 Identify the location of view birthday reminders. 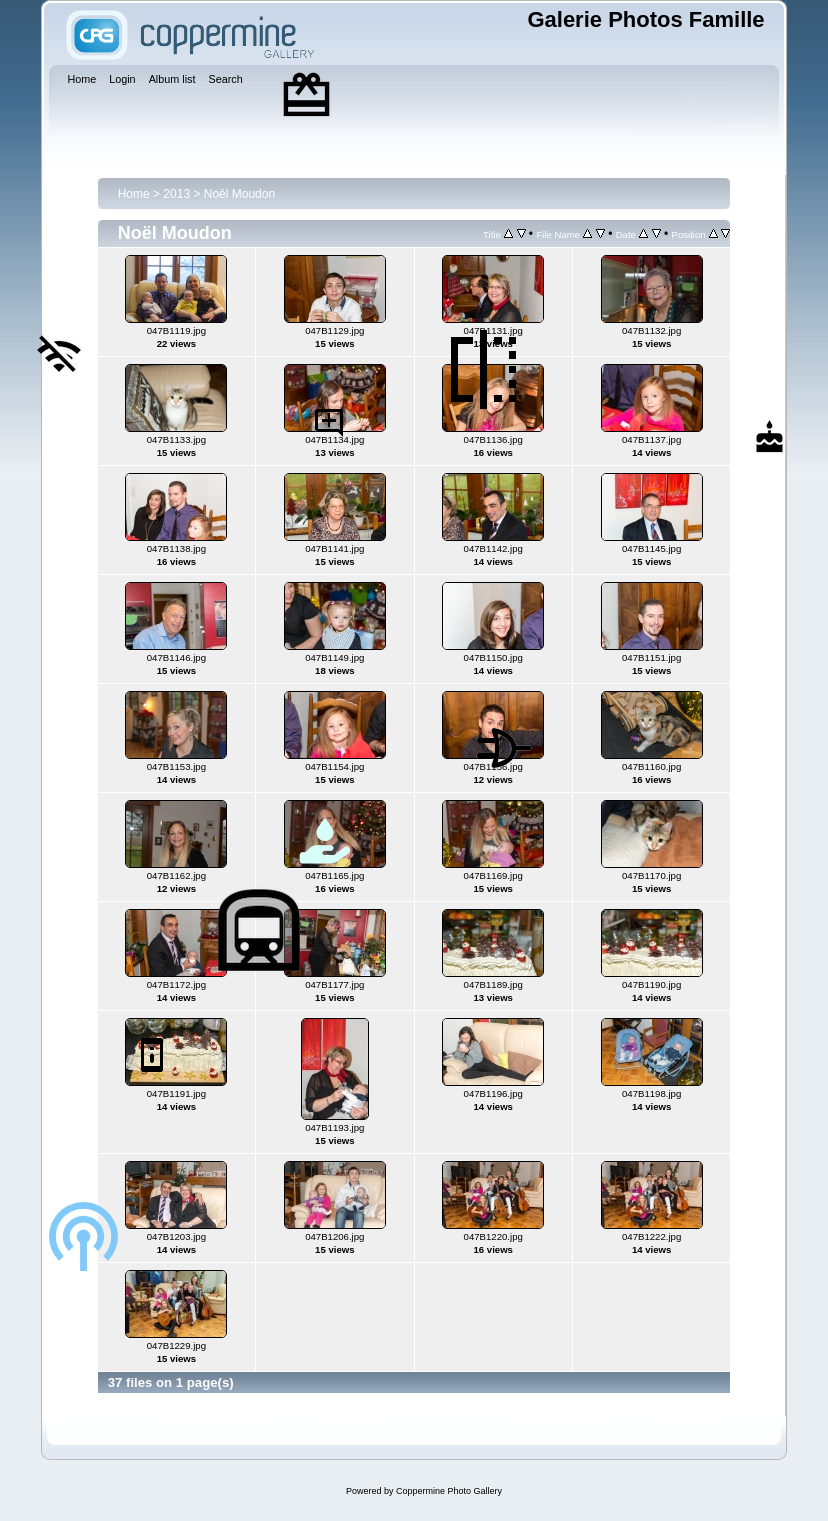
(769, 437).